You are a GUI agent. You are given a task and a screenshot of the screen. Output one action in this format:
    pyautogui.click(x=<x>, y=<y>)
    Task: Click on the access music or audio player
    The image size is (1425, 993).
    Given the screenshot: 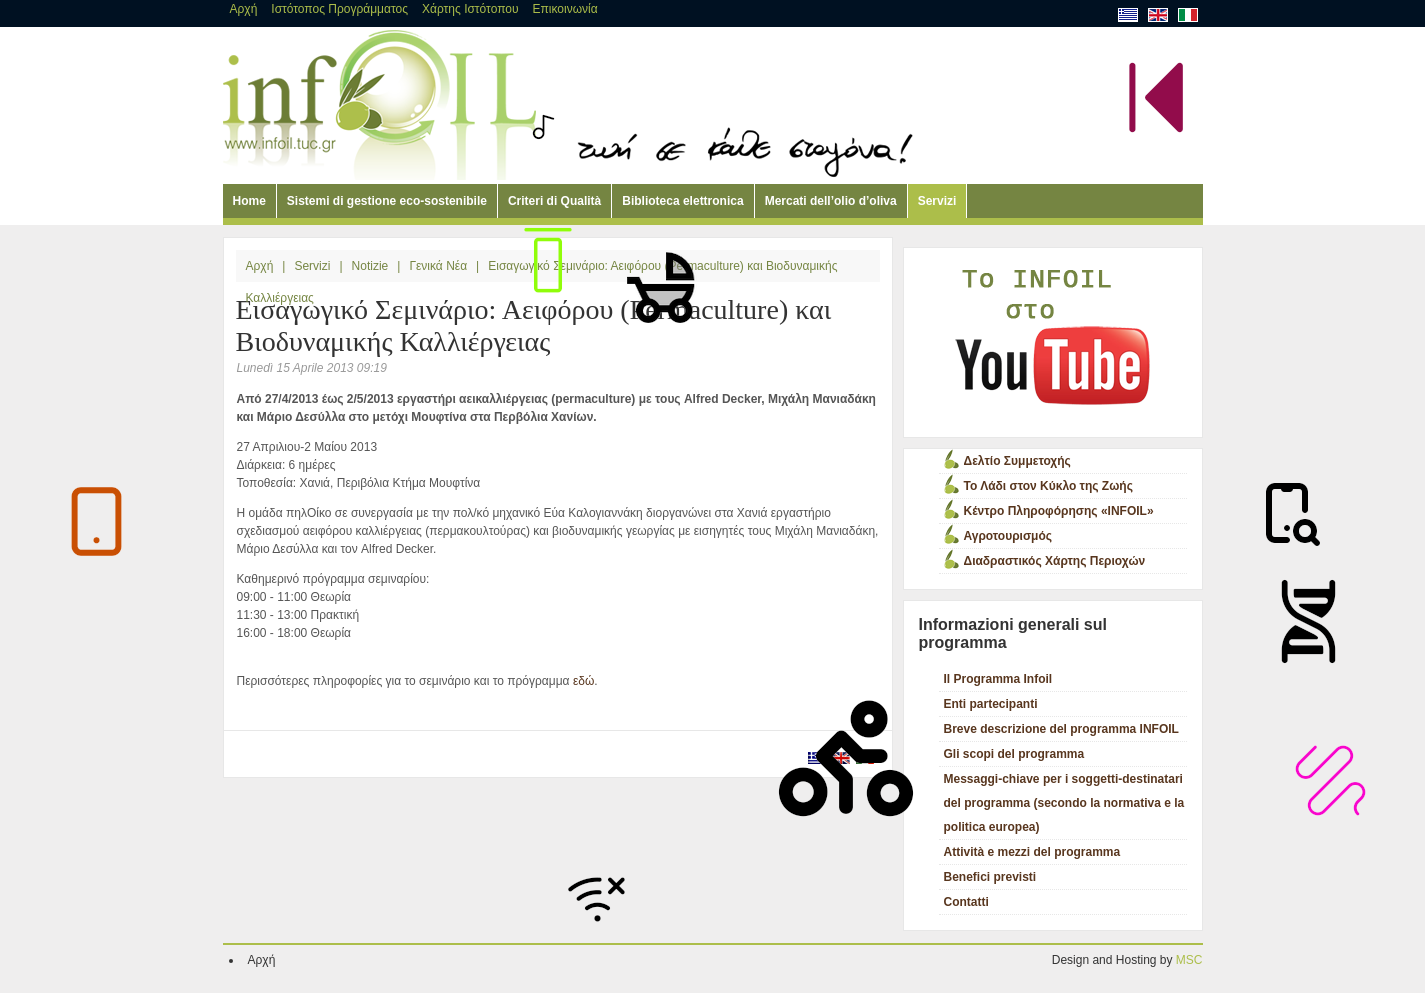 What is the action you would take?
    pyautogui.click(x=543, y=126)
    